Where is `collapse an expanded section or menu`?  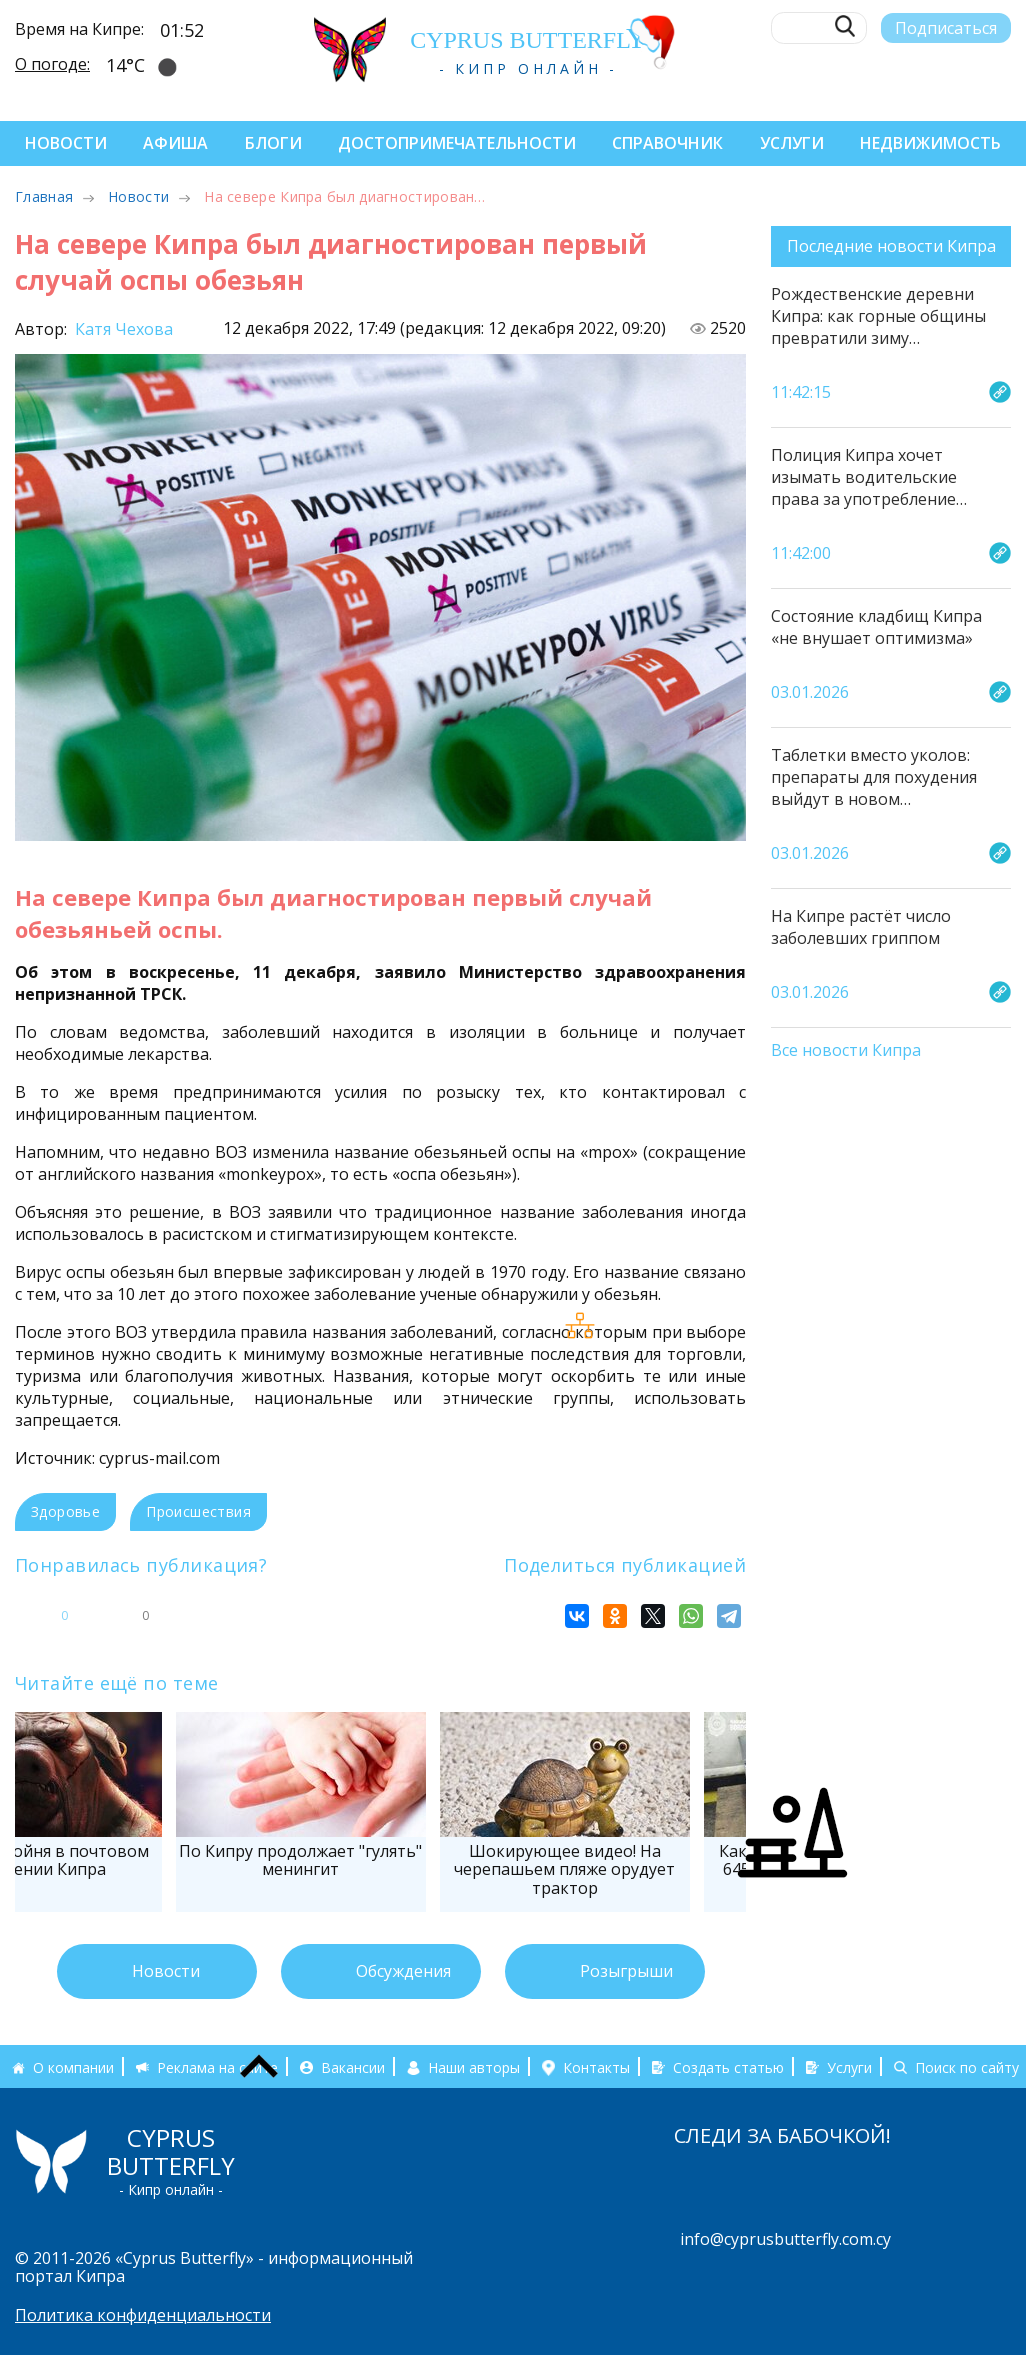 collapse an expanded section or menu is located at coordinates (259, 2067).